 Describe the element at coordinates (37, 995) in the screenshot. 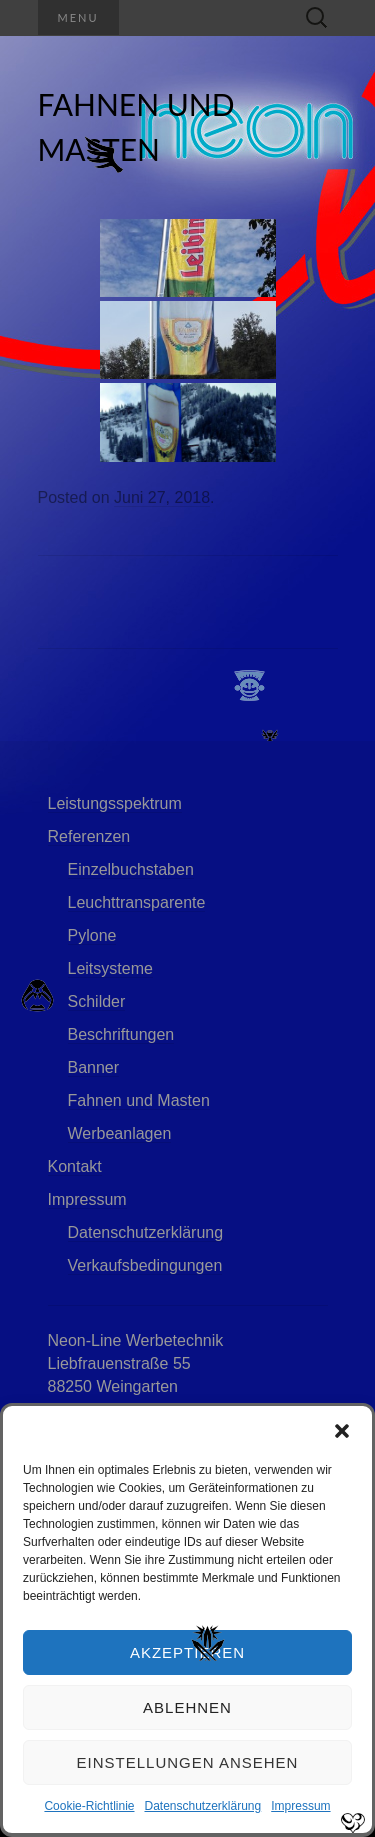

I see `indicates a swallow or consume ability in gameplay` at that location.